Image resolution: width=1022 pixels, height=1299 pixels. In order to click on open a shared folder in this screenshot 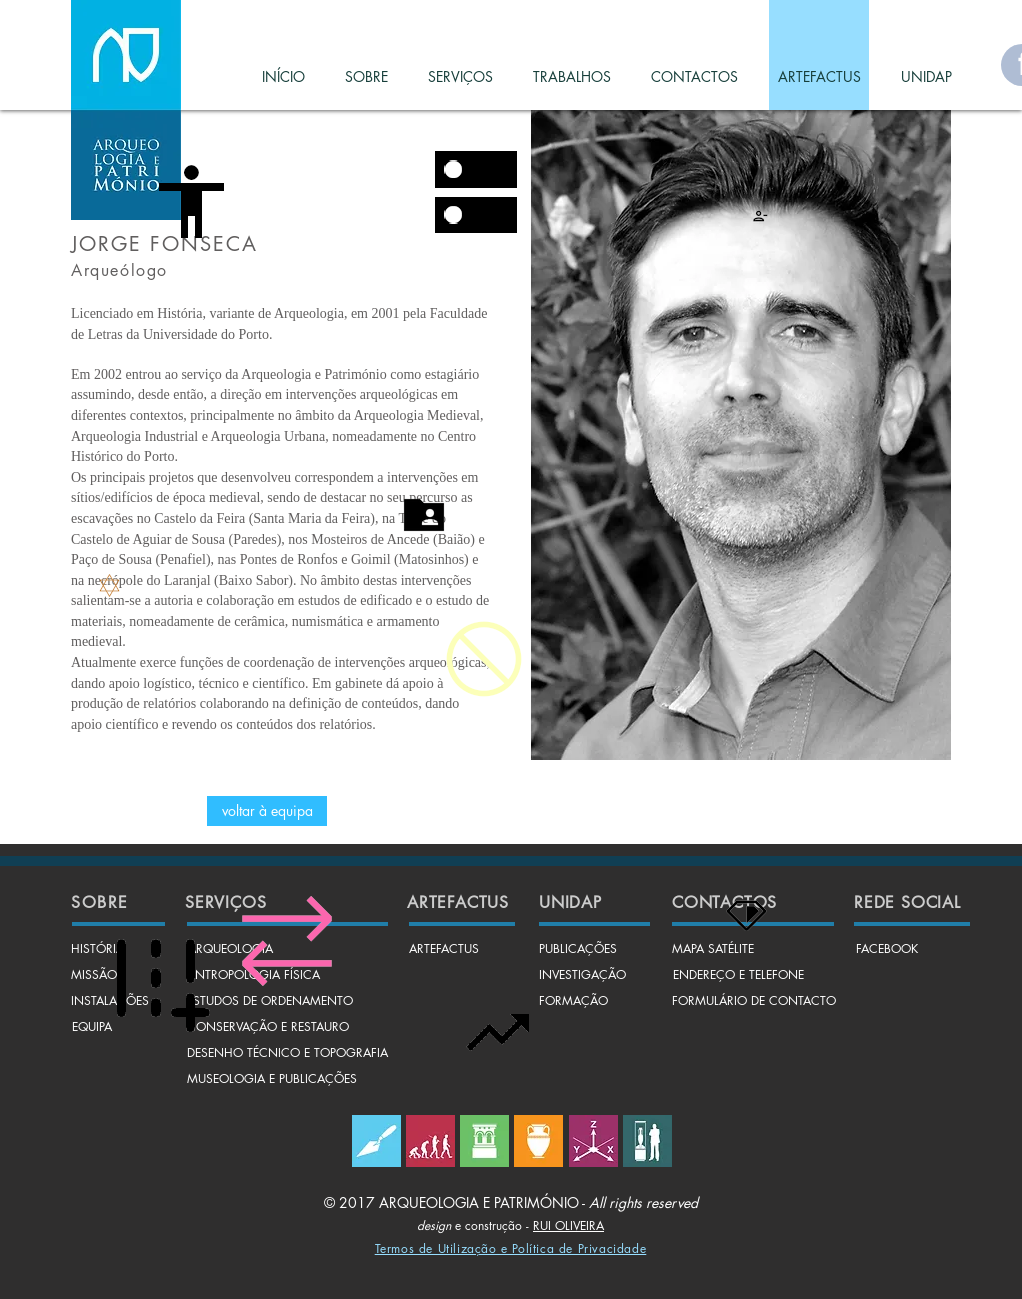, I will do `click(424, 515)`.